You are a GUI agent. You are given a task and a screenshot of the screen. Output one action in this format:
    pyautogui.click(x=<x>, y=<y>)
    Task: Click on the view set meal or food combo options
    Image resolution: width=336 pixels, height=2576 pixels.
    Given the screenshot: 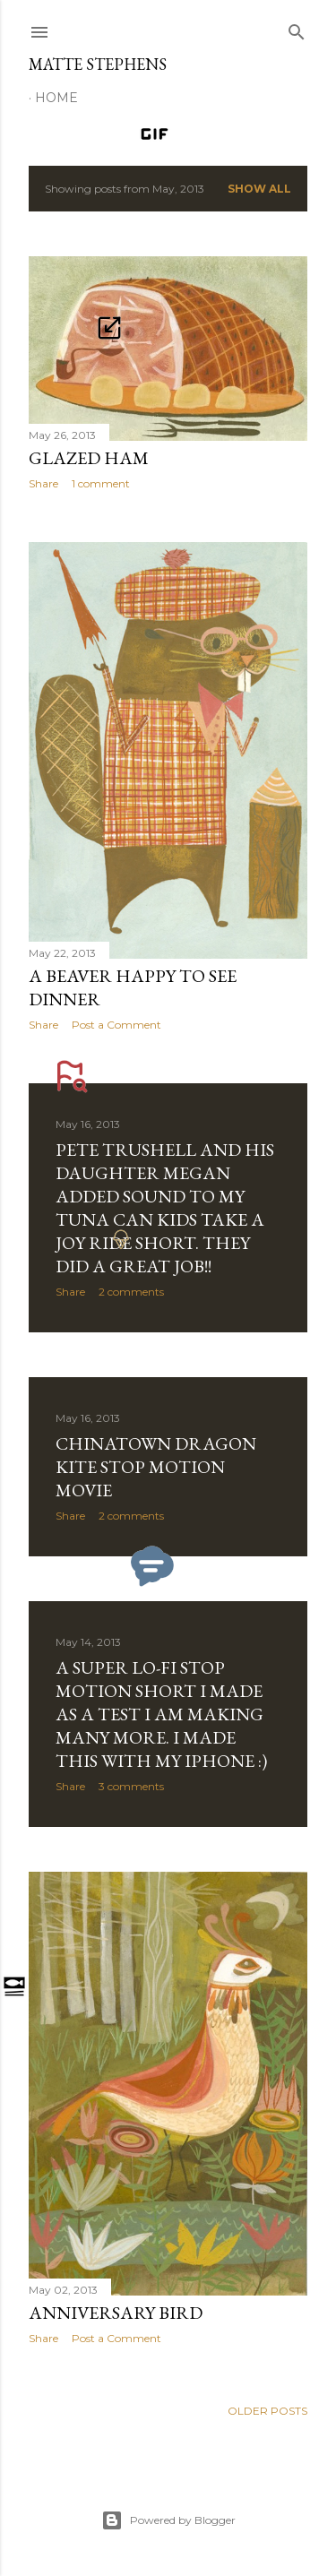 What is the action you would take?
    pyautogui.click(x=14, y=1986)
    